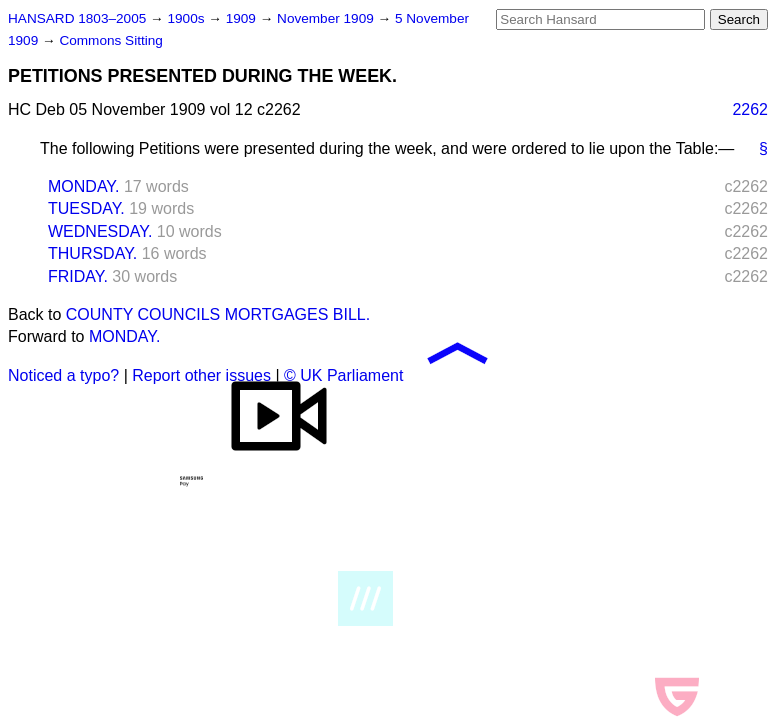 The height and width of the screenshot is (720, 768). I want to click on open the Guilded app, so click(677, 697).